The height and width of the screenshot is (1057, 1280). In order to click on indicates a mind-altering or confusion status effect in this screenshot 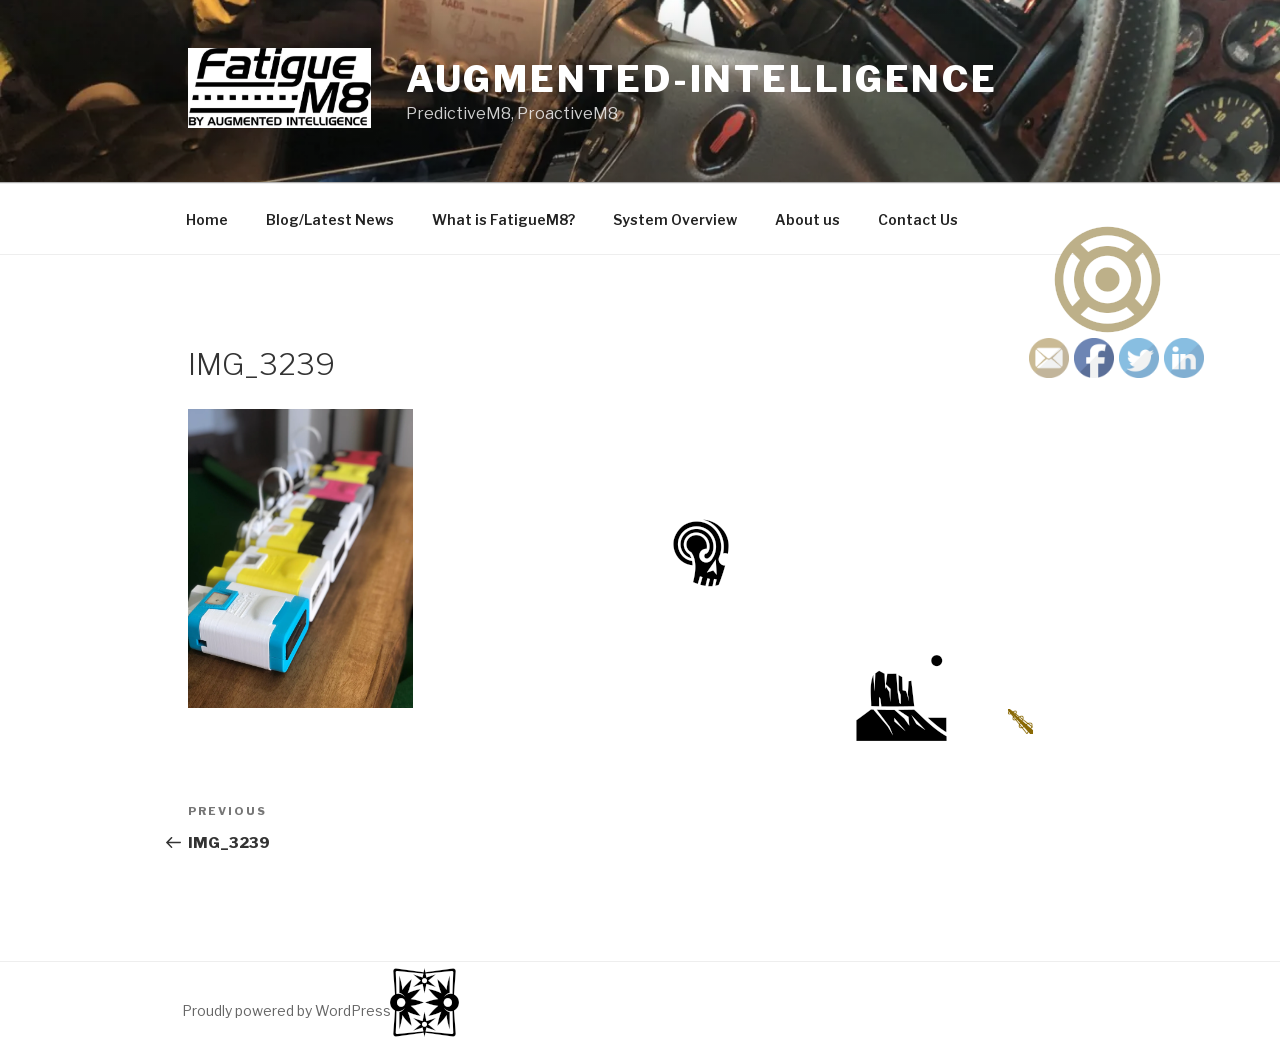, I will do `click(702, 553)`.